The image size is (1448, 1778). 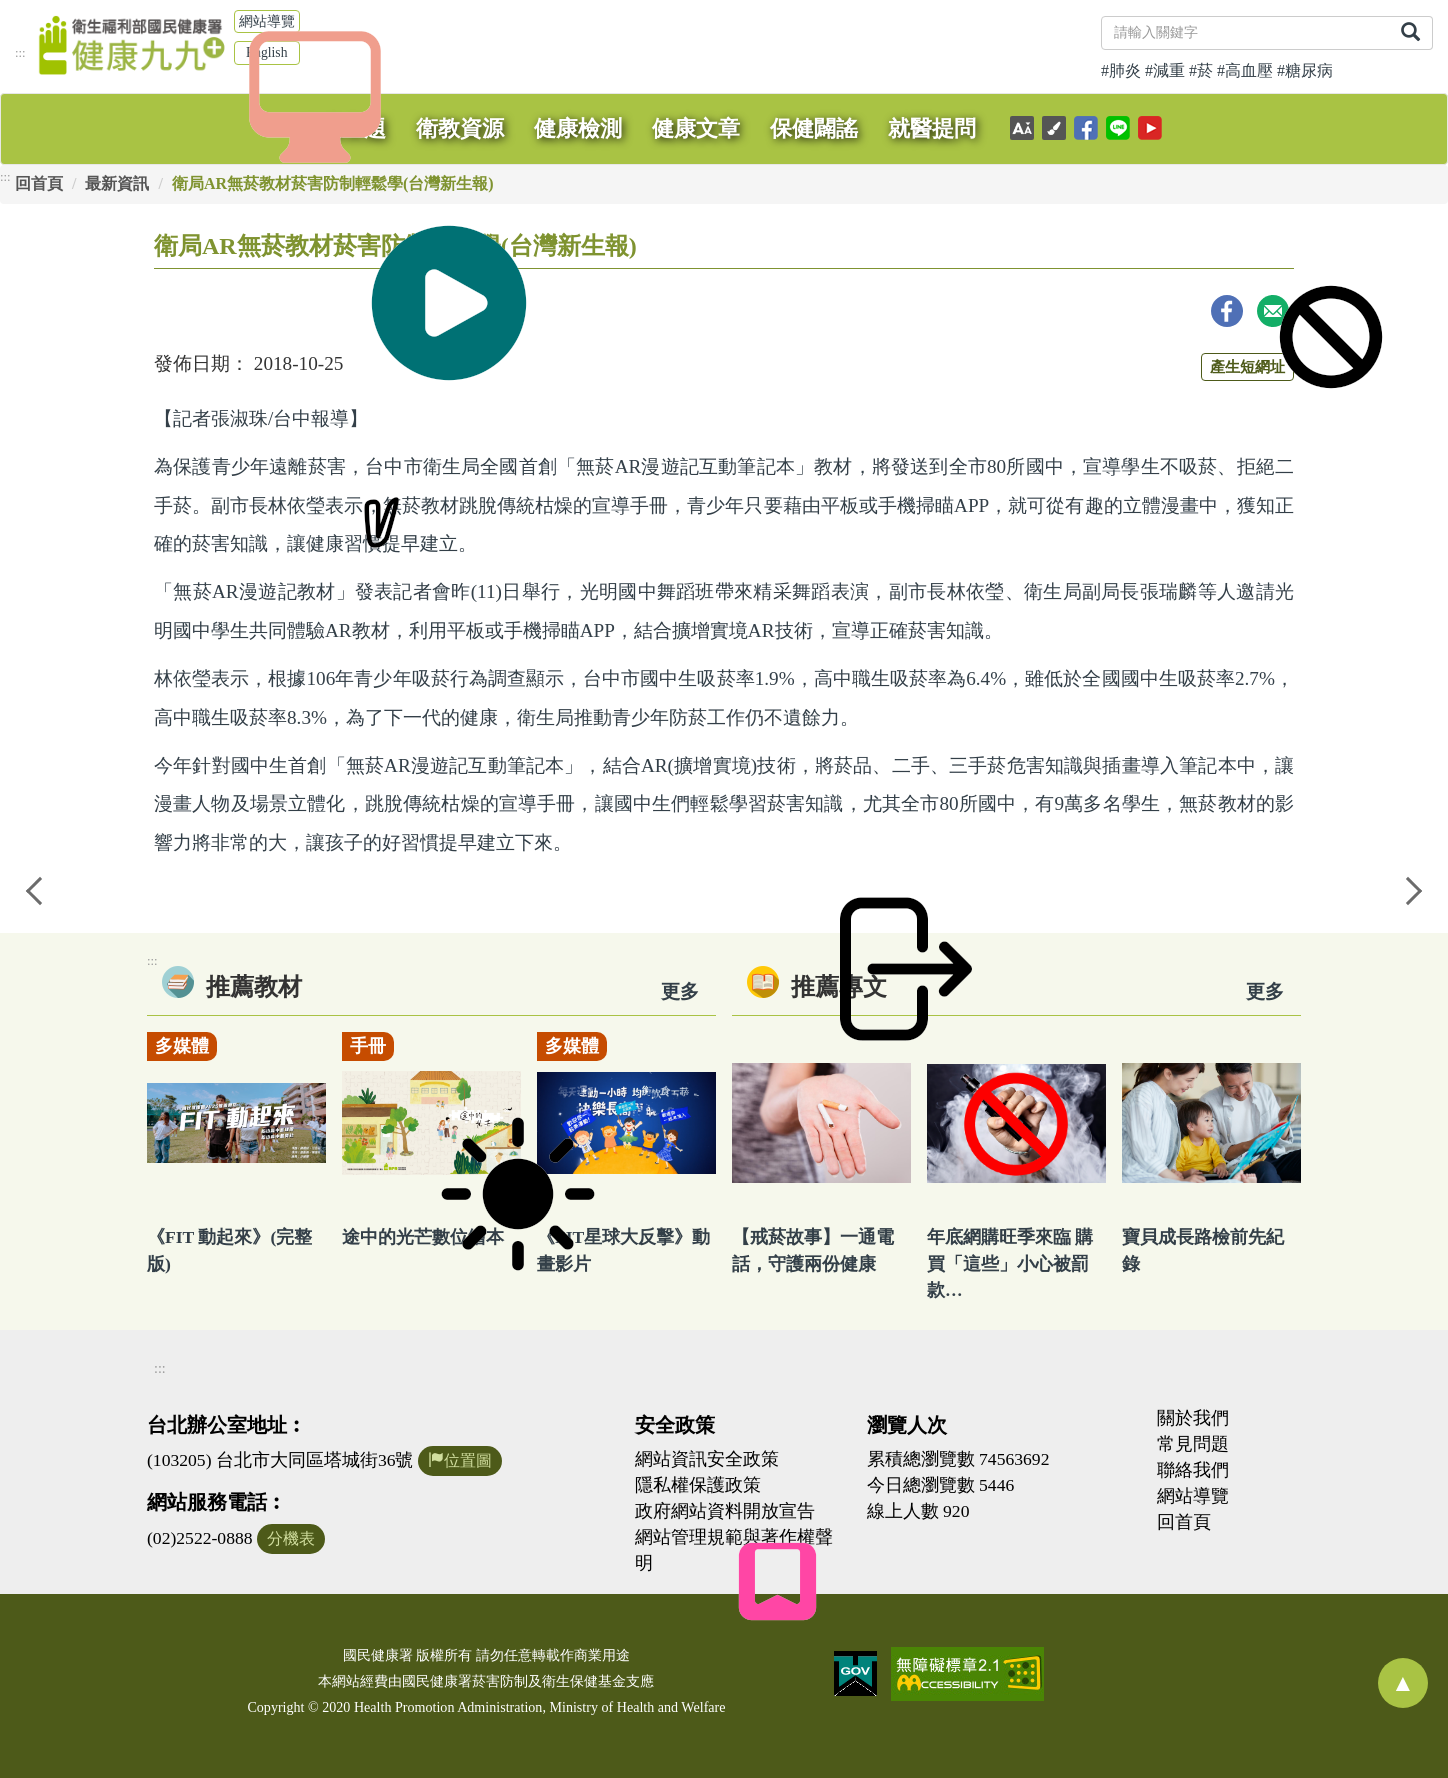 I want to click on access desktop or computer settings, so click(x=315, y=97).